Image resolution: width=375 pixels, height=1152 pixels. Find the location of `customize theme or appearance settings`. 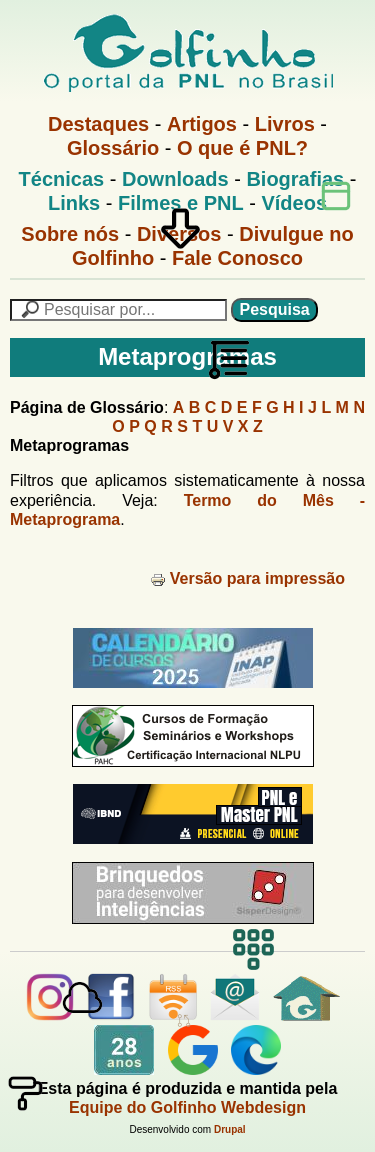

customize theme or appearance settings is located at coordinates (25, 1093).